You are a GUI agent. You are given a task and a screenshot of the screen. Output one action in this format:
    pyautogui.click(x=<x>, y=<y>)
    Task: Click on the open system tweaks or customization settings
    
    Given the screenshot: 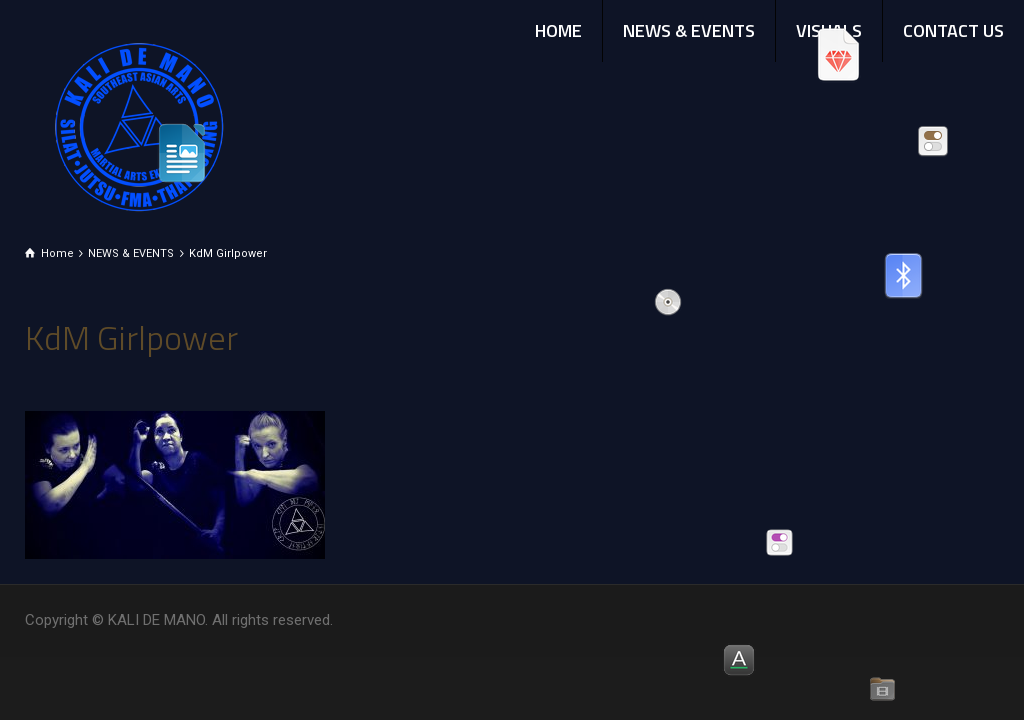 What is the action you would take?
    pyautogui.click(x=933, y=141)
    